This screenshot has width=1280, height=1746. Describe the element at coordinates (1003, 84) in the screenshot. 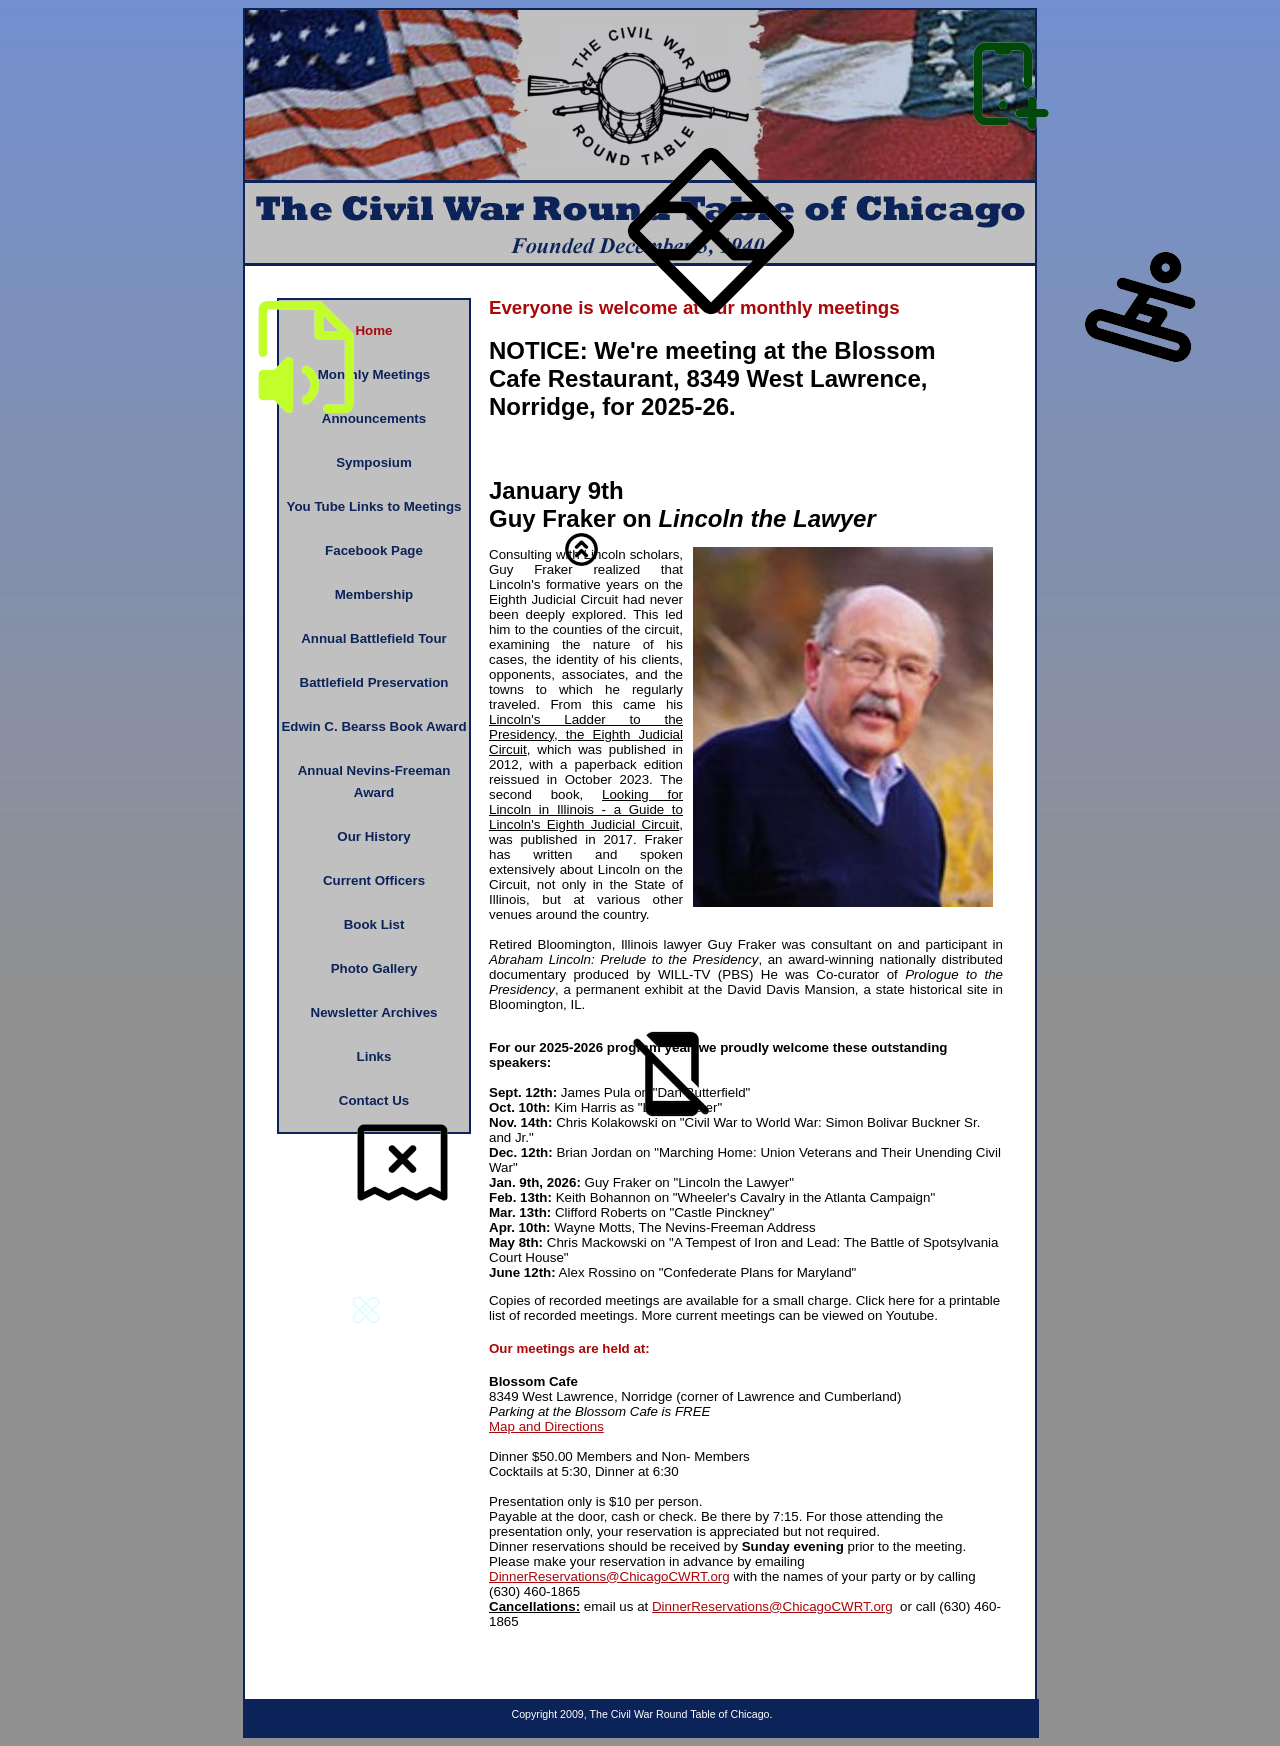

I see `add a new mobile device` at that location.